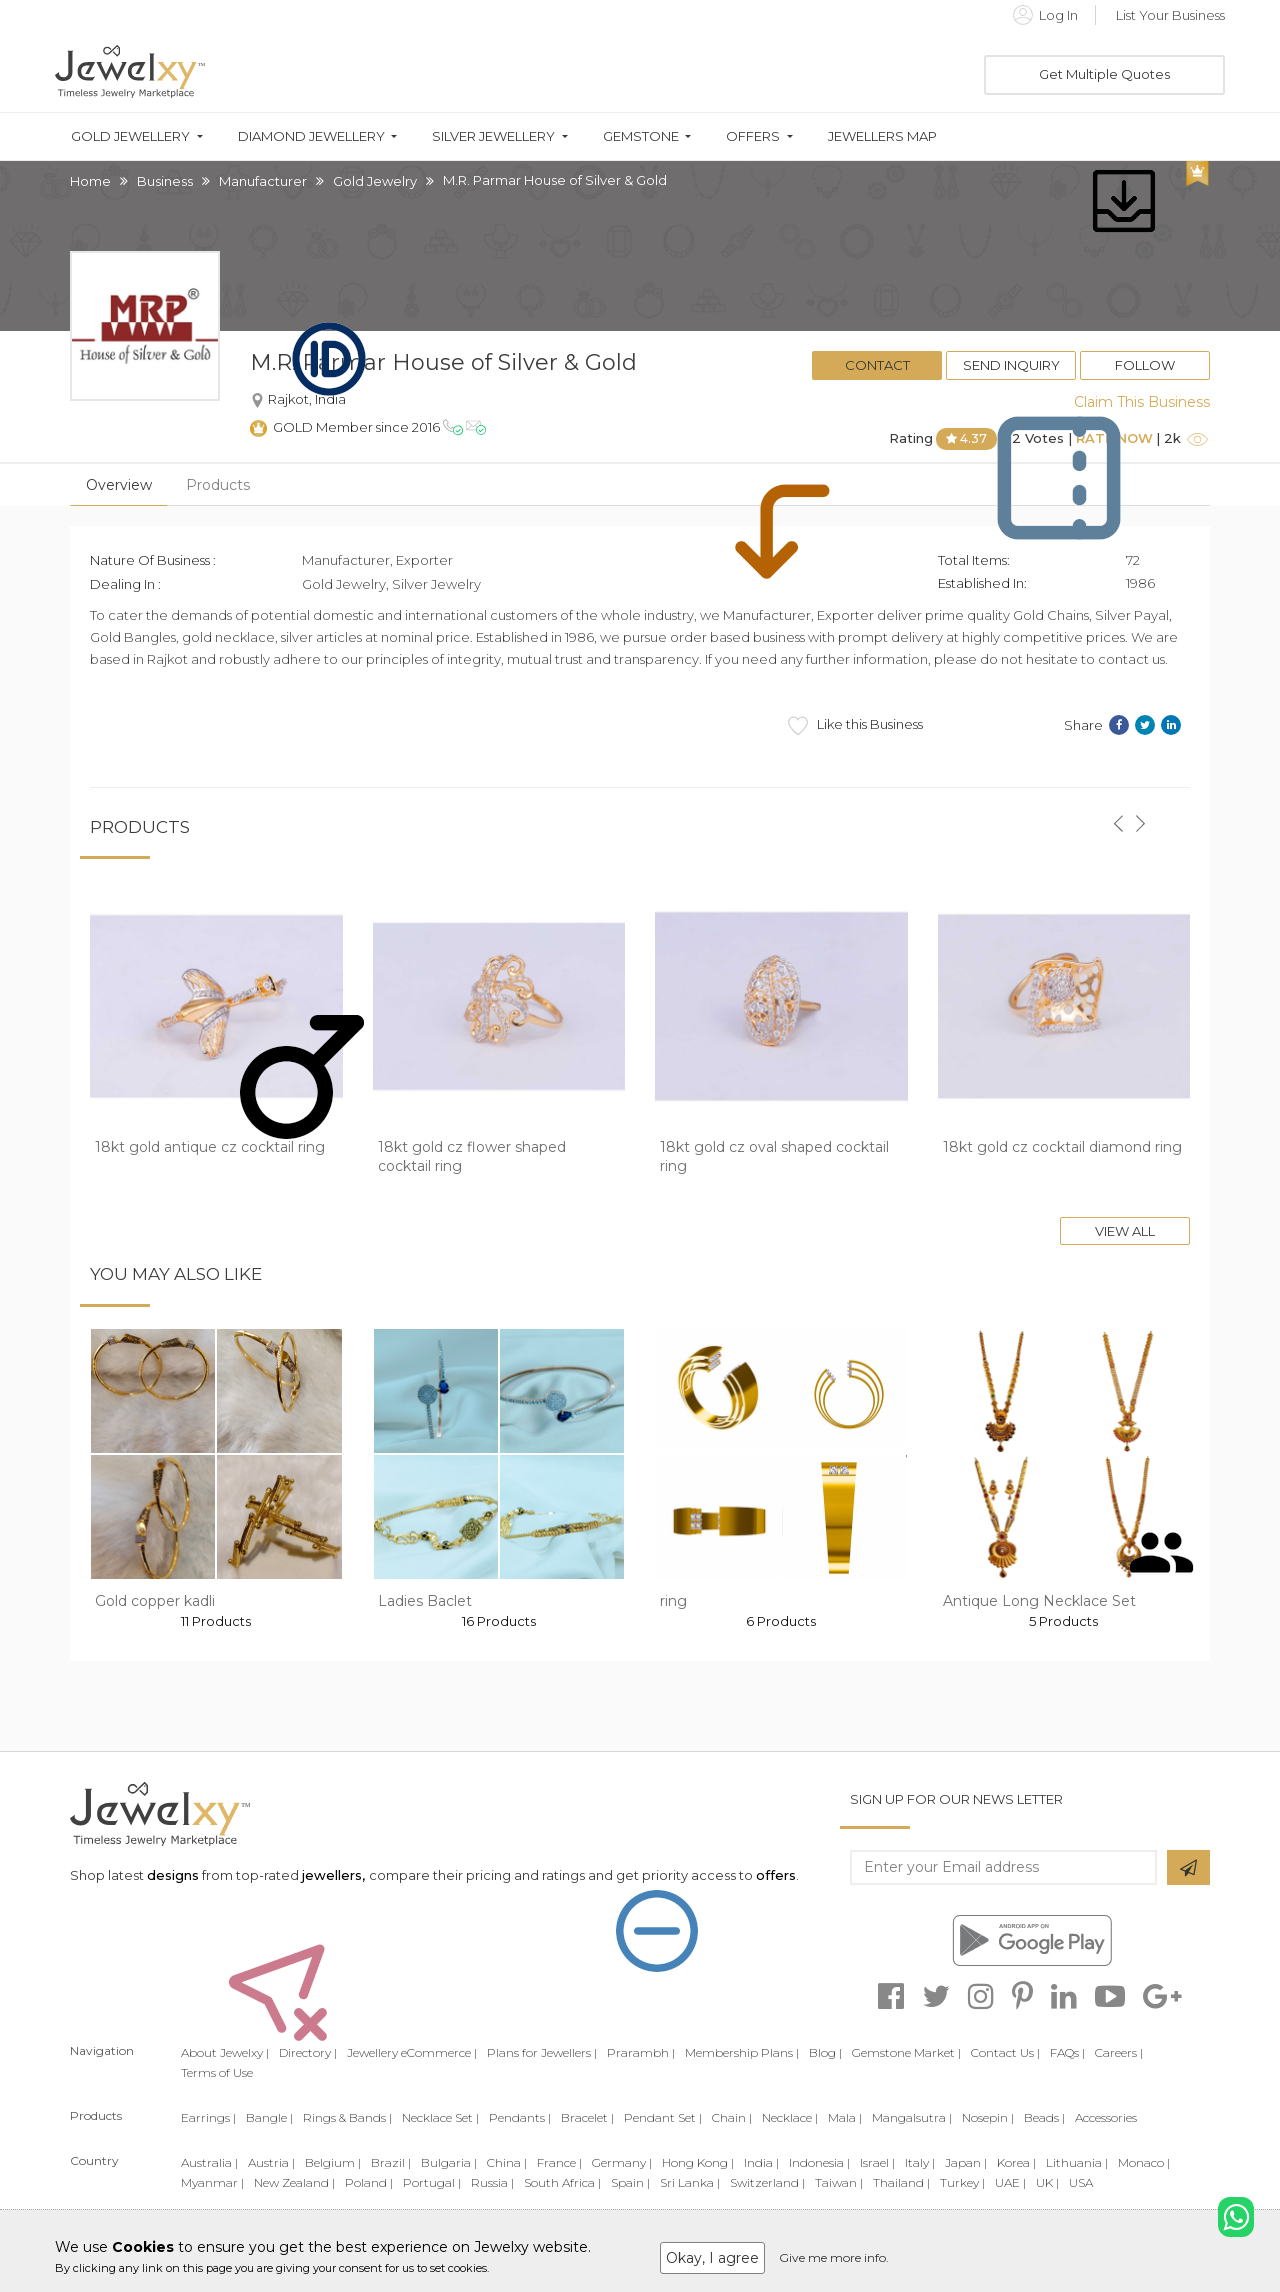 The width and height of the screenshot is (1280, 2292). Describe the element at coordinates (329, 359) in the screenshot. I see `connect to Pushbullet services` at that location.